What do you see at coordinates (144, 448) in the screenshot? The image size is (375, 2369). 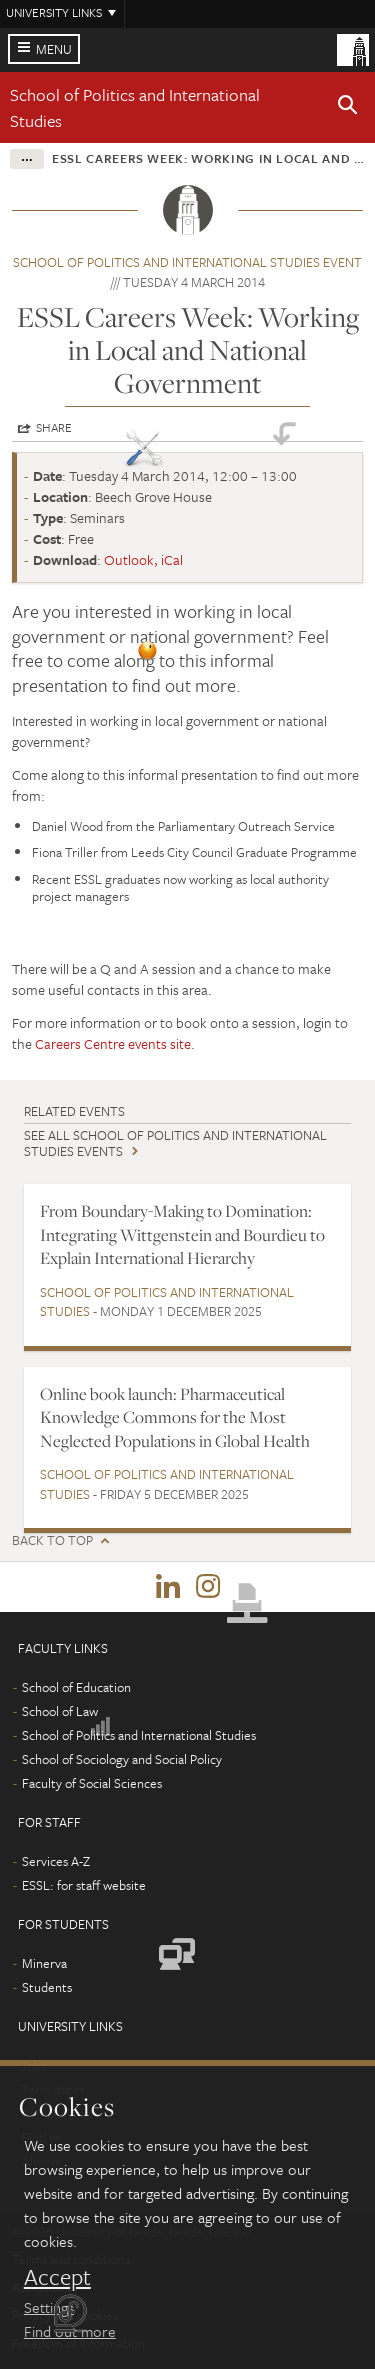 I see `open system preferences` at bounding box center [144, 448].